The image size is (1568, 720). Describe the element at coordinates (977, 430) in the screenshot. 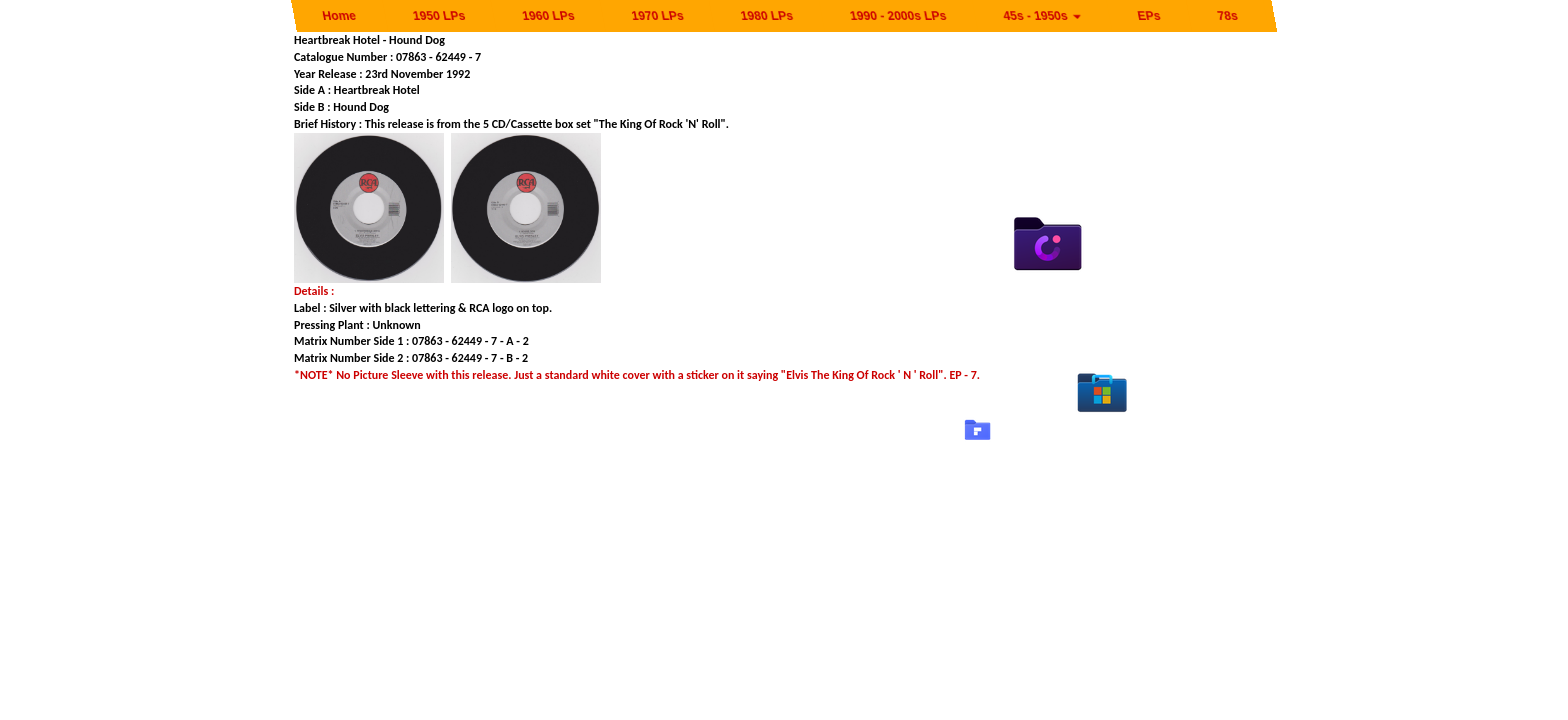

I see `open wondershare pdfreader documents folder` at that location.